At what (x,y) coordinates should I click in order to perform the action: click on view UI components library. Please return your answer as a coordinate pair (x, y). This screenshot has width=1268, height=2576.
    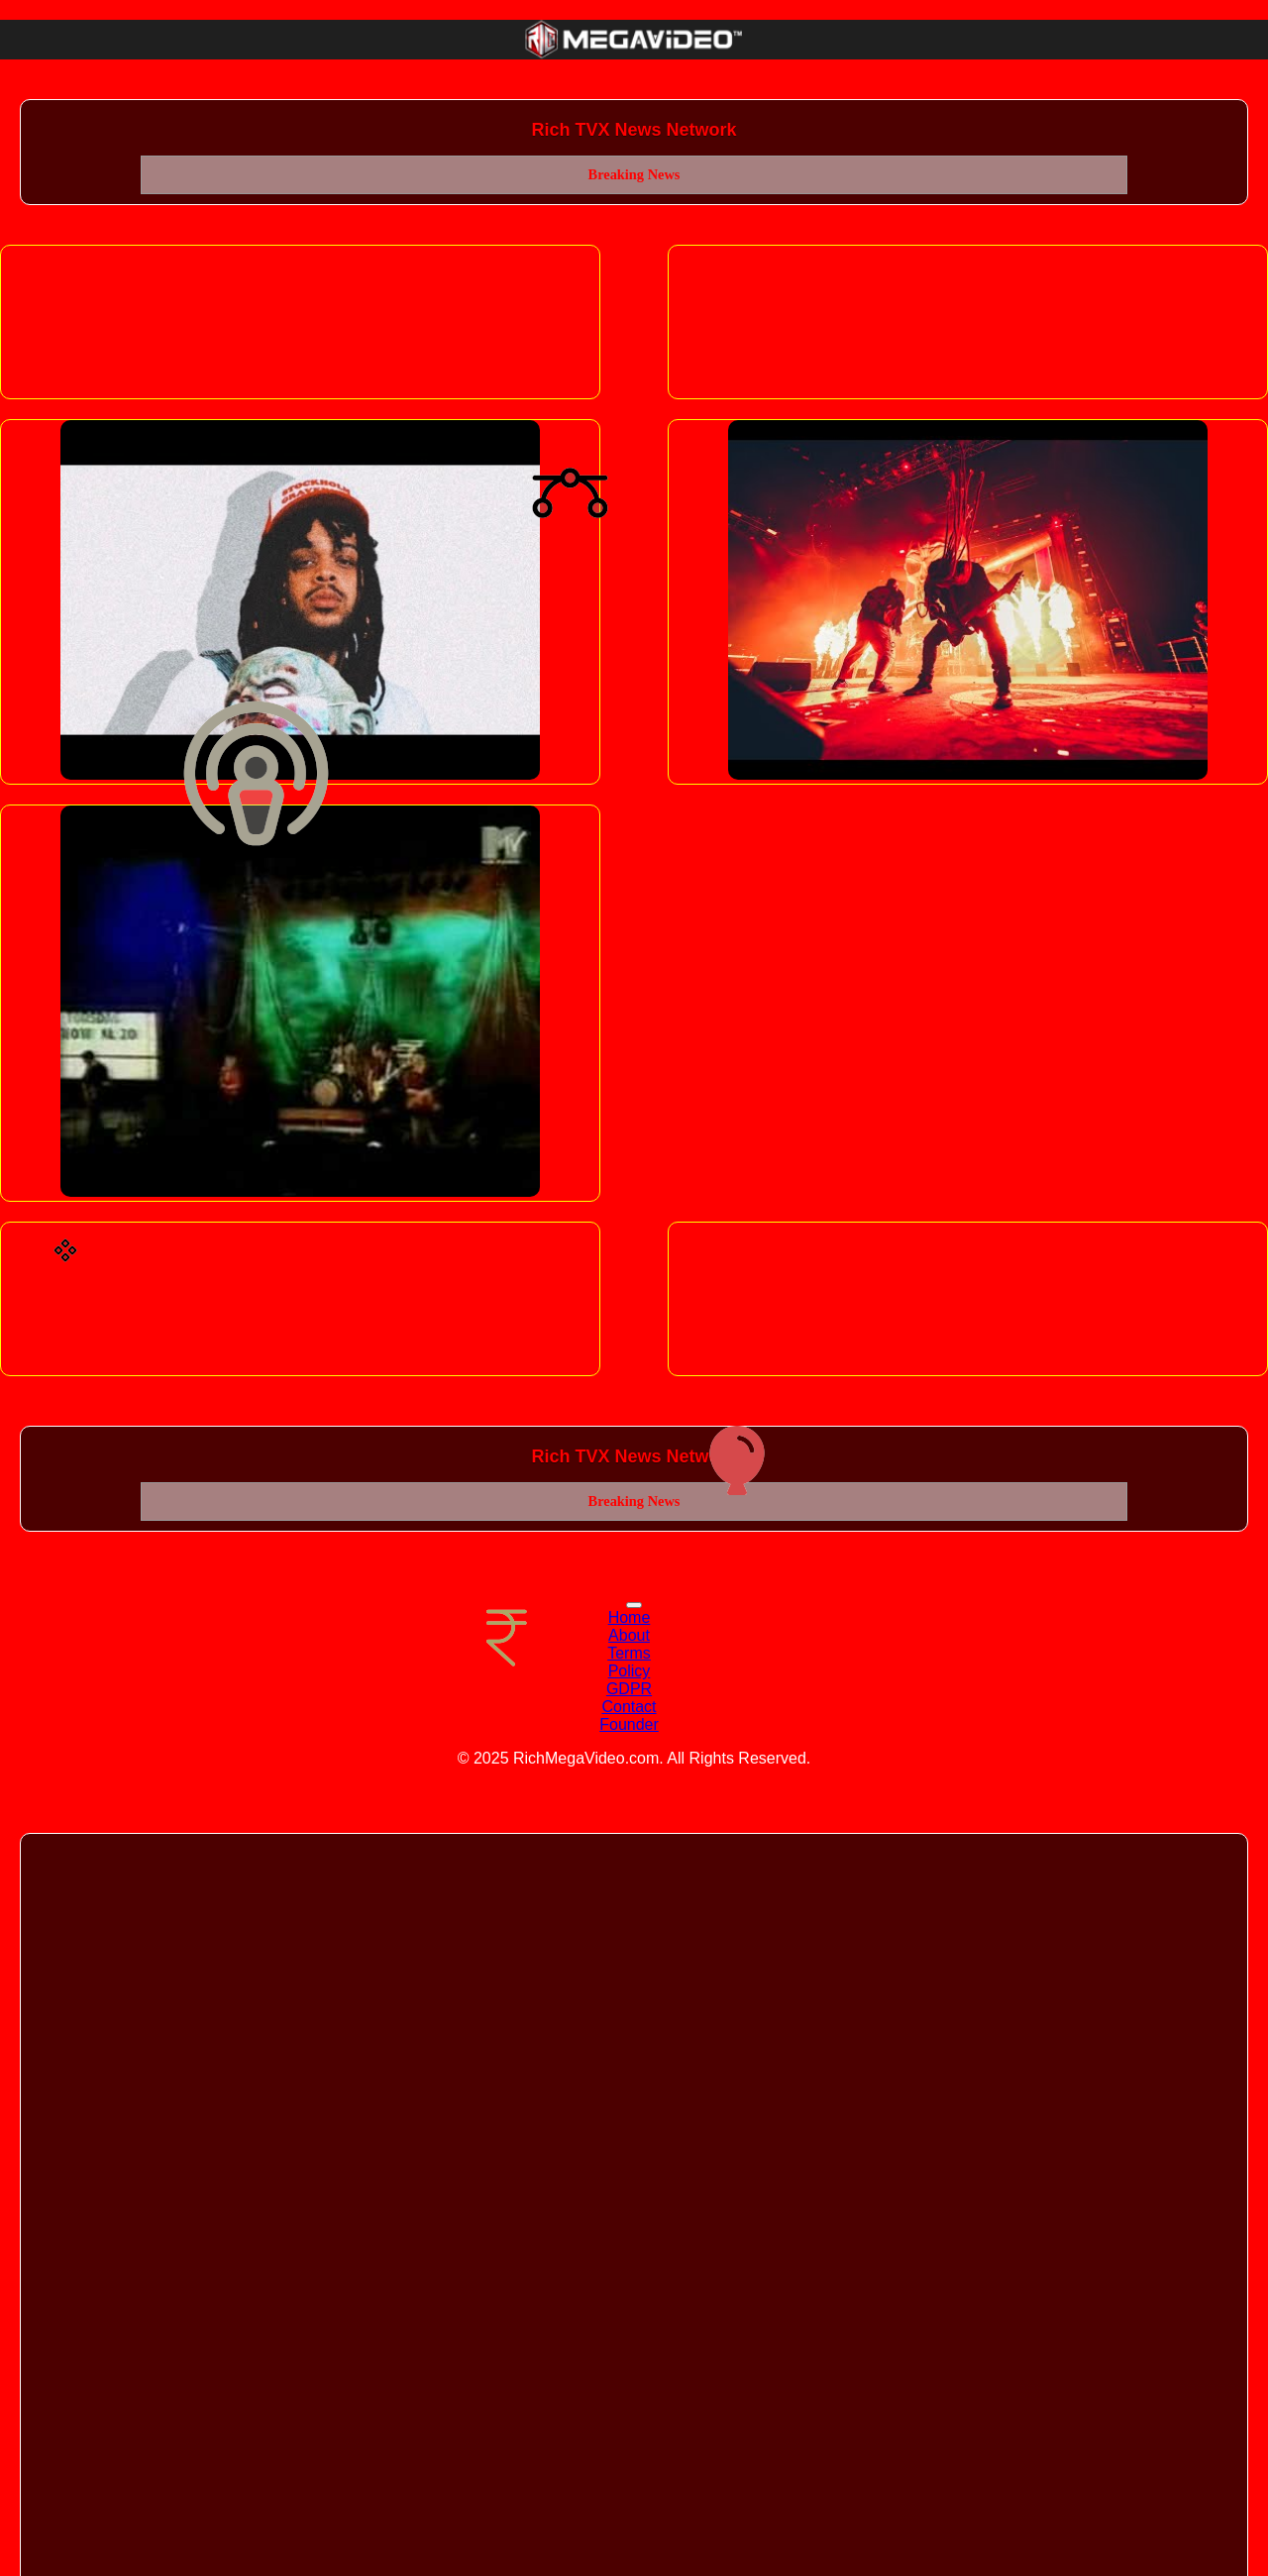
    Looking at the image, I should click on (65, 1250).